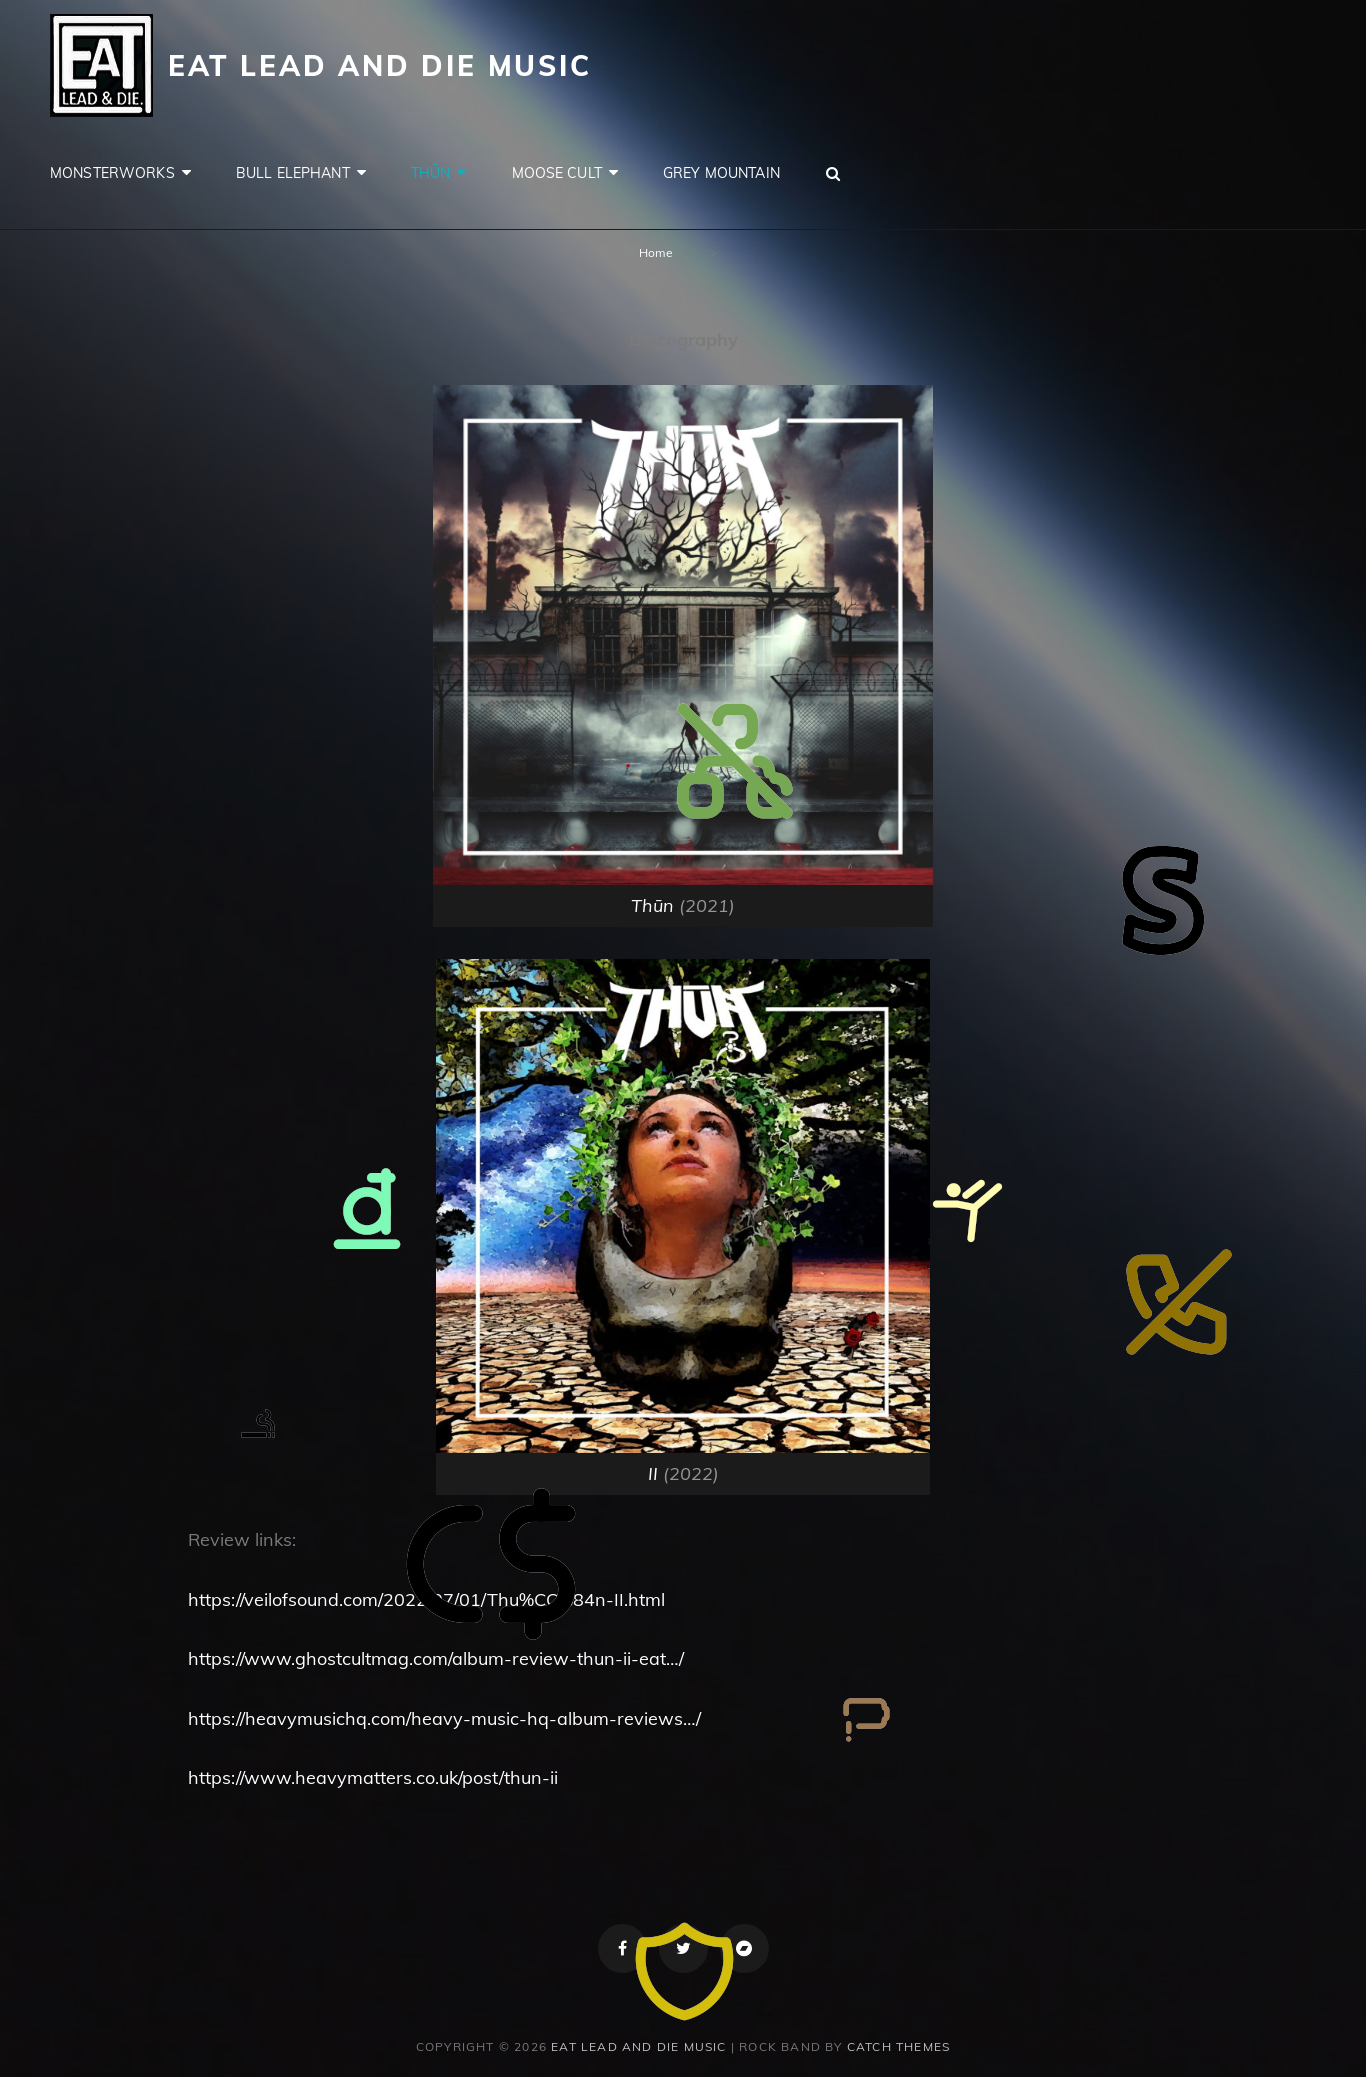  I want to click on connect to Stripe payment services, so click(1160, 900).